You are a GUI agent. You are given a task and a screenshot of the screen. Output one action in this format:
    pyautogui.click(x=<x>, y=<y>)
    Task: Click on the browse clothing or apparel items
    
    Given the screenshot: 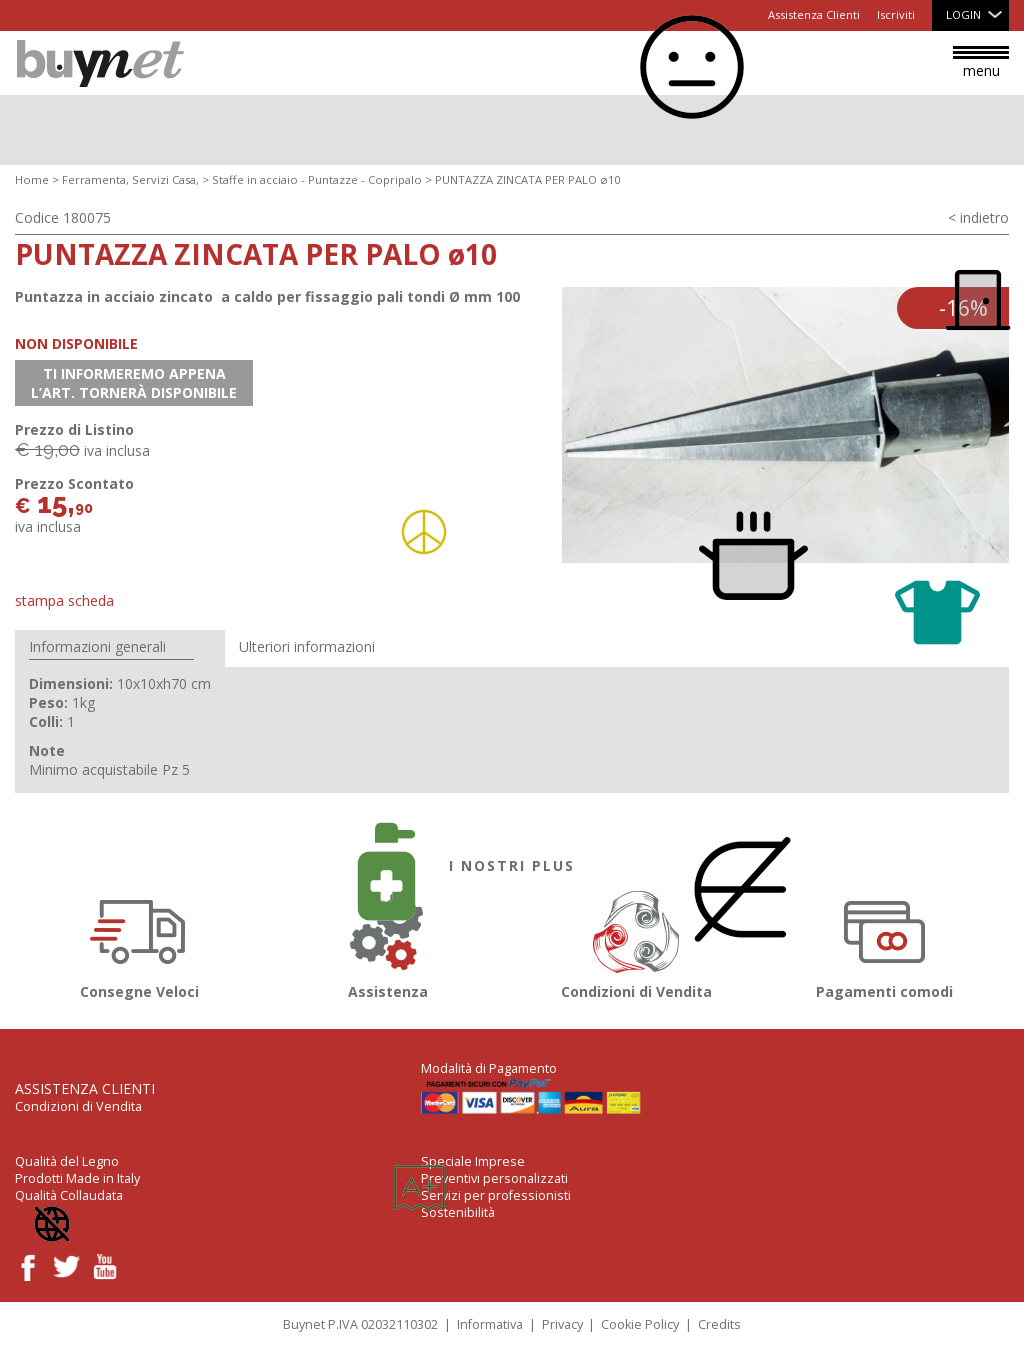 What is the action you would take?
    pyautogui.click(x=937, y=612)
    